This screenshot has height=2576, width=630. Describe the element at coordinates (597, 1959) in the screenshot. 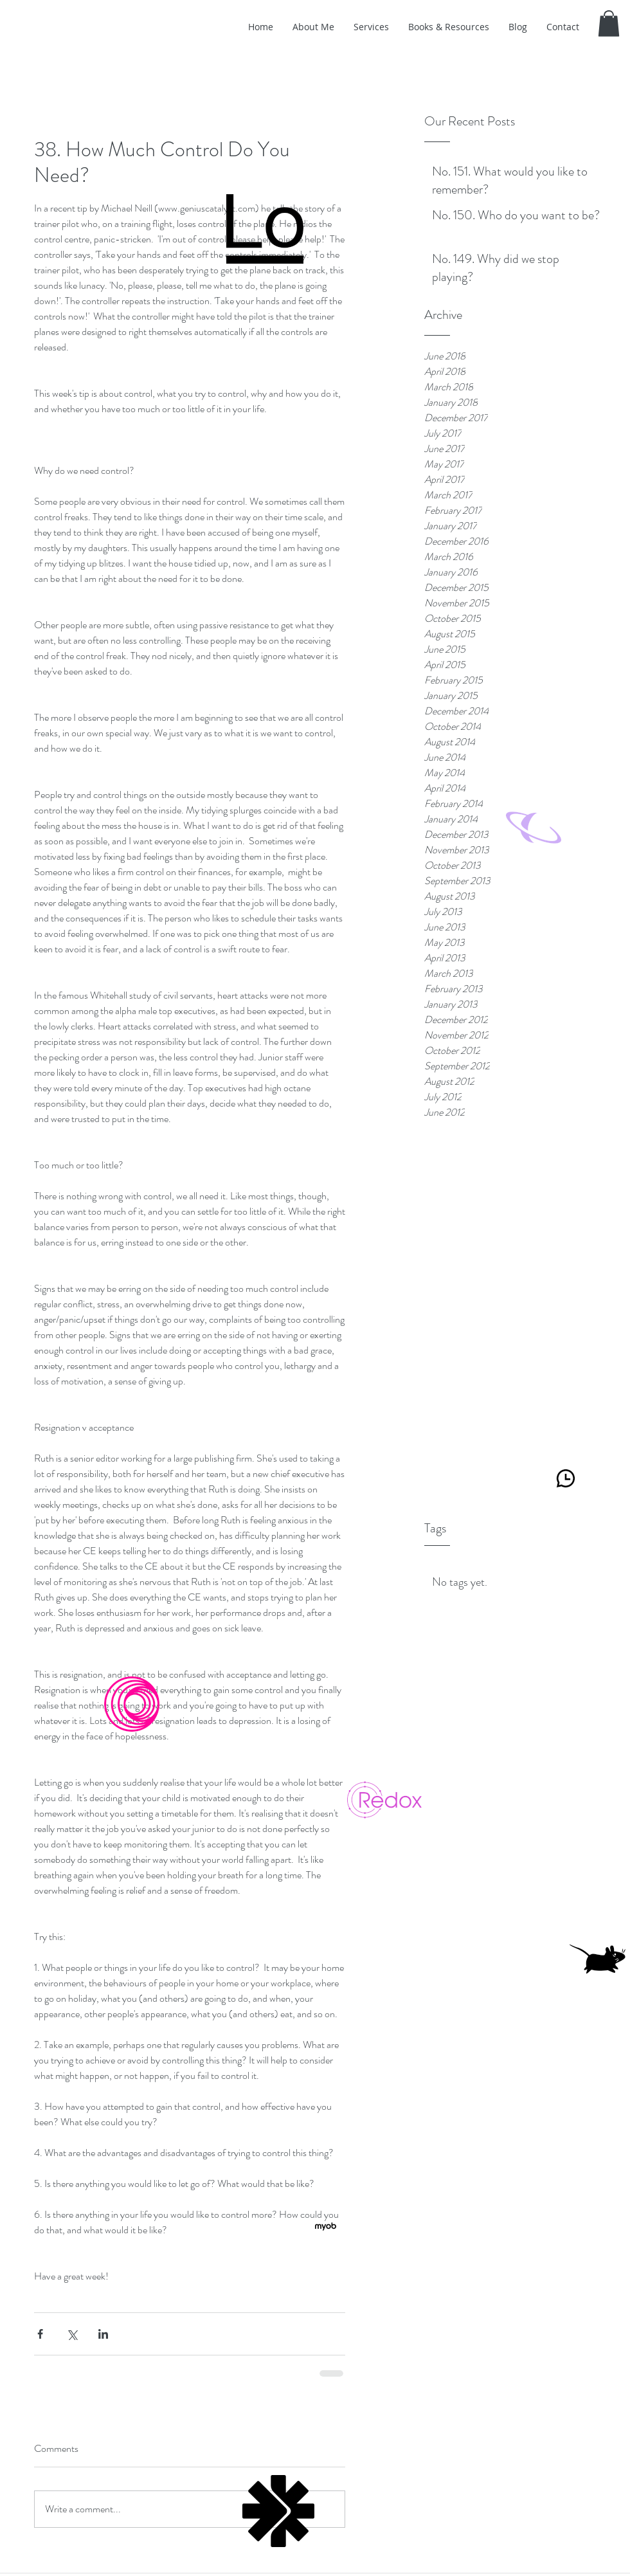

I see `xfce desktop environment logo` at that location.